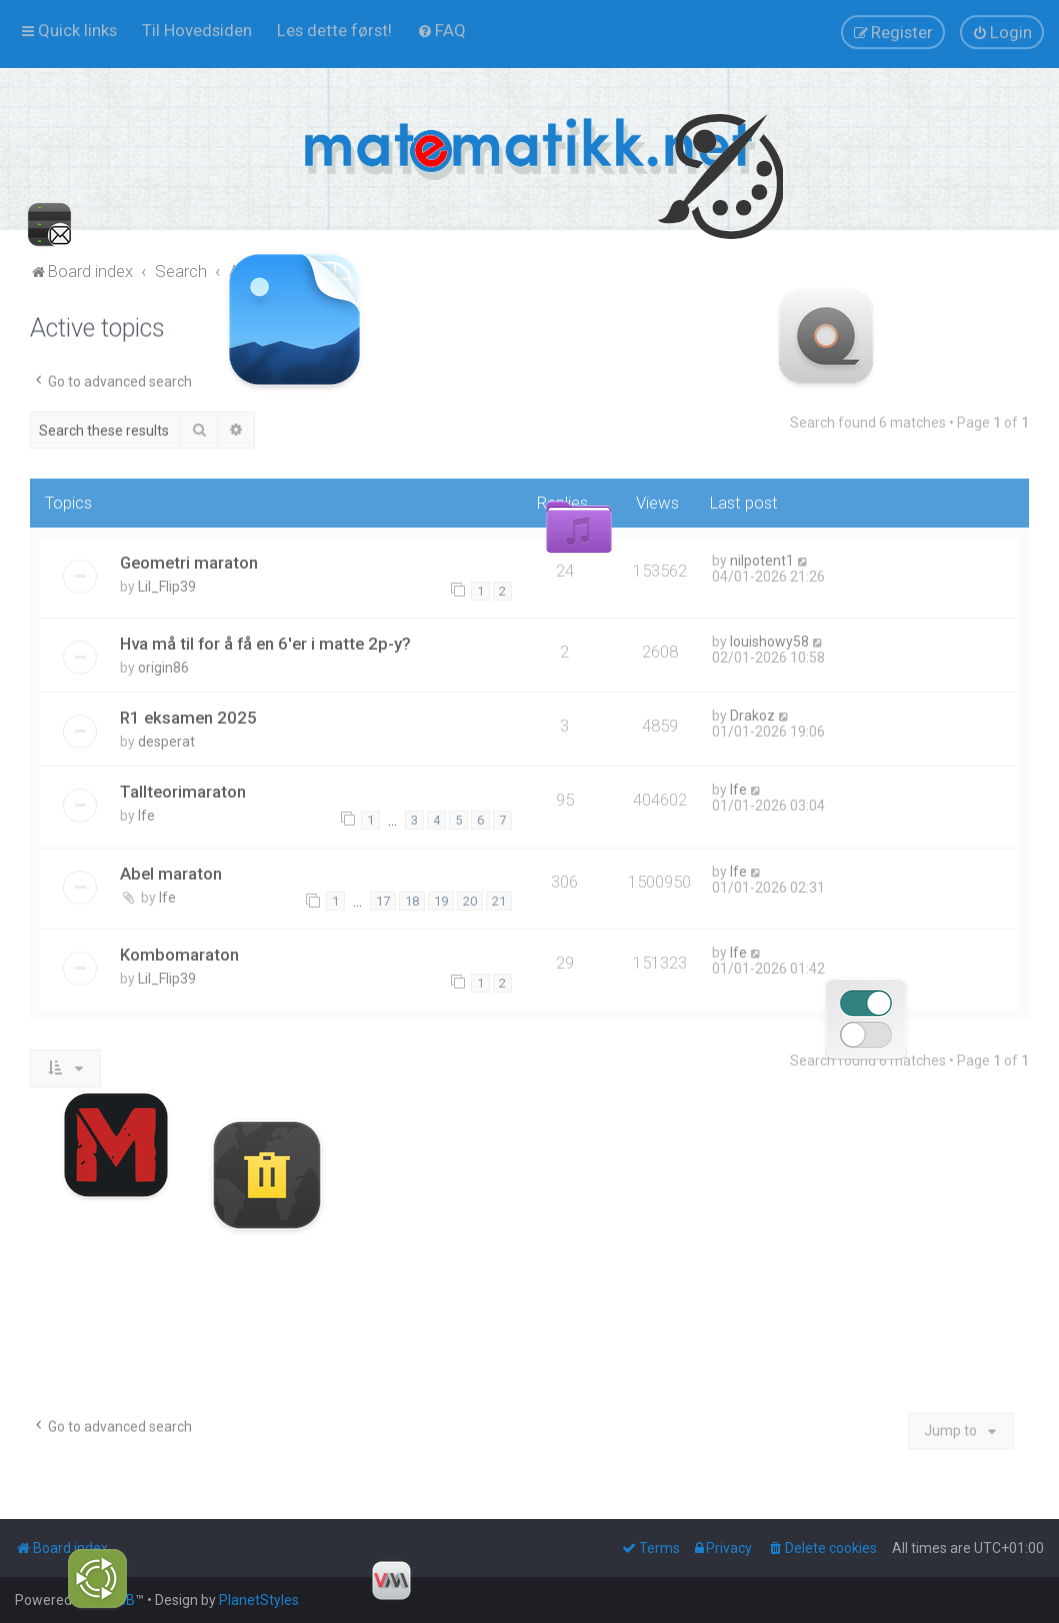 The height and width of the screenshot is (1623, 1059). I want to click on open graphics or drawing applications, so click(720, 176).